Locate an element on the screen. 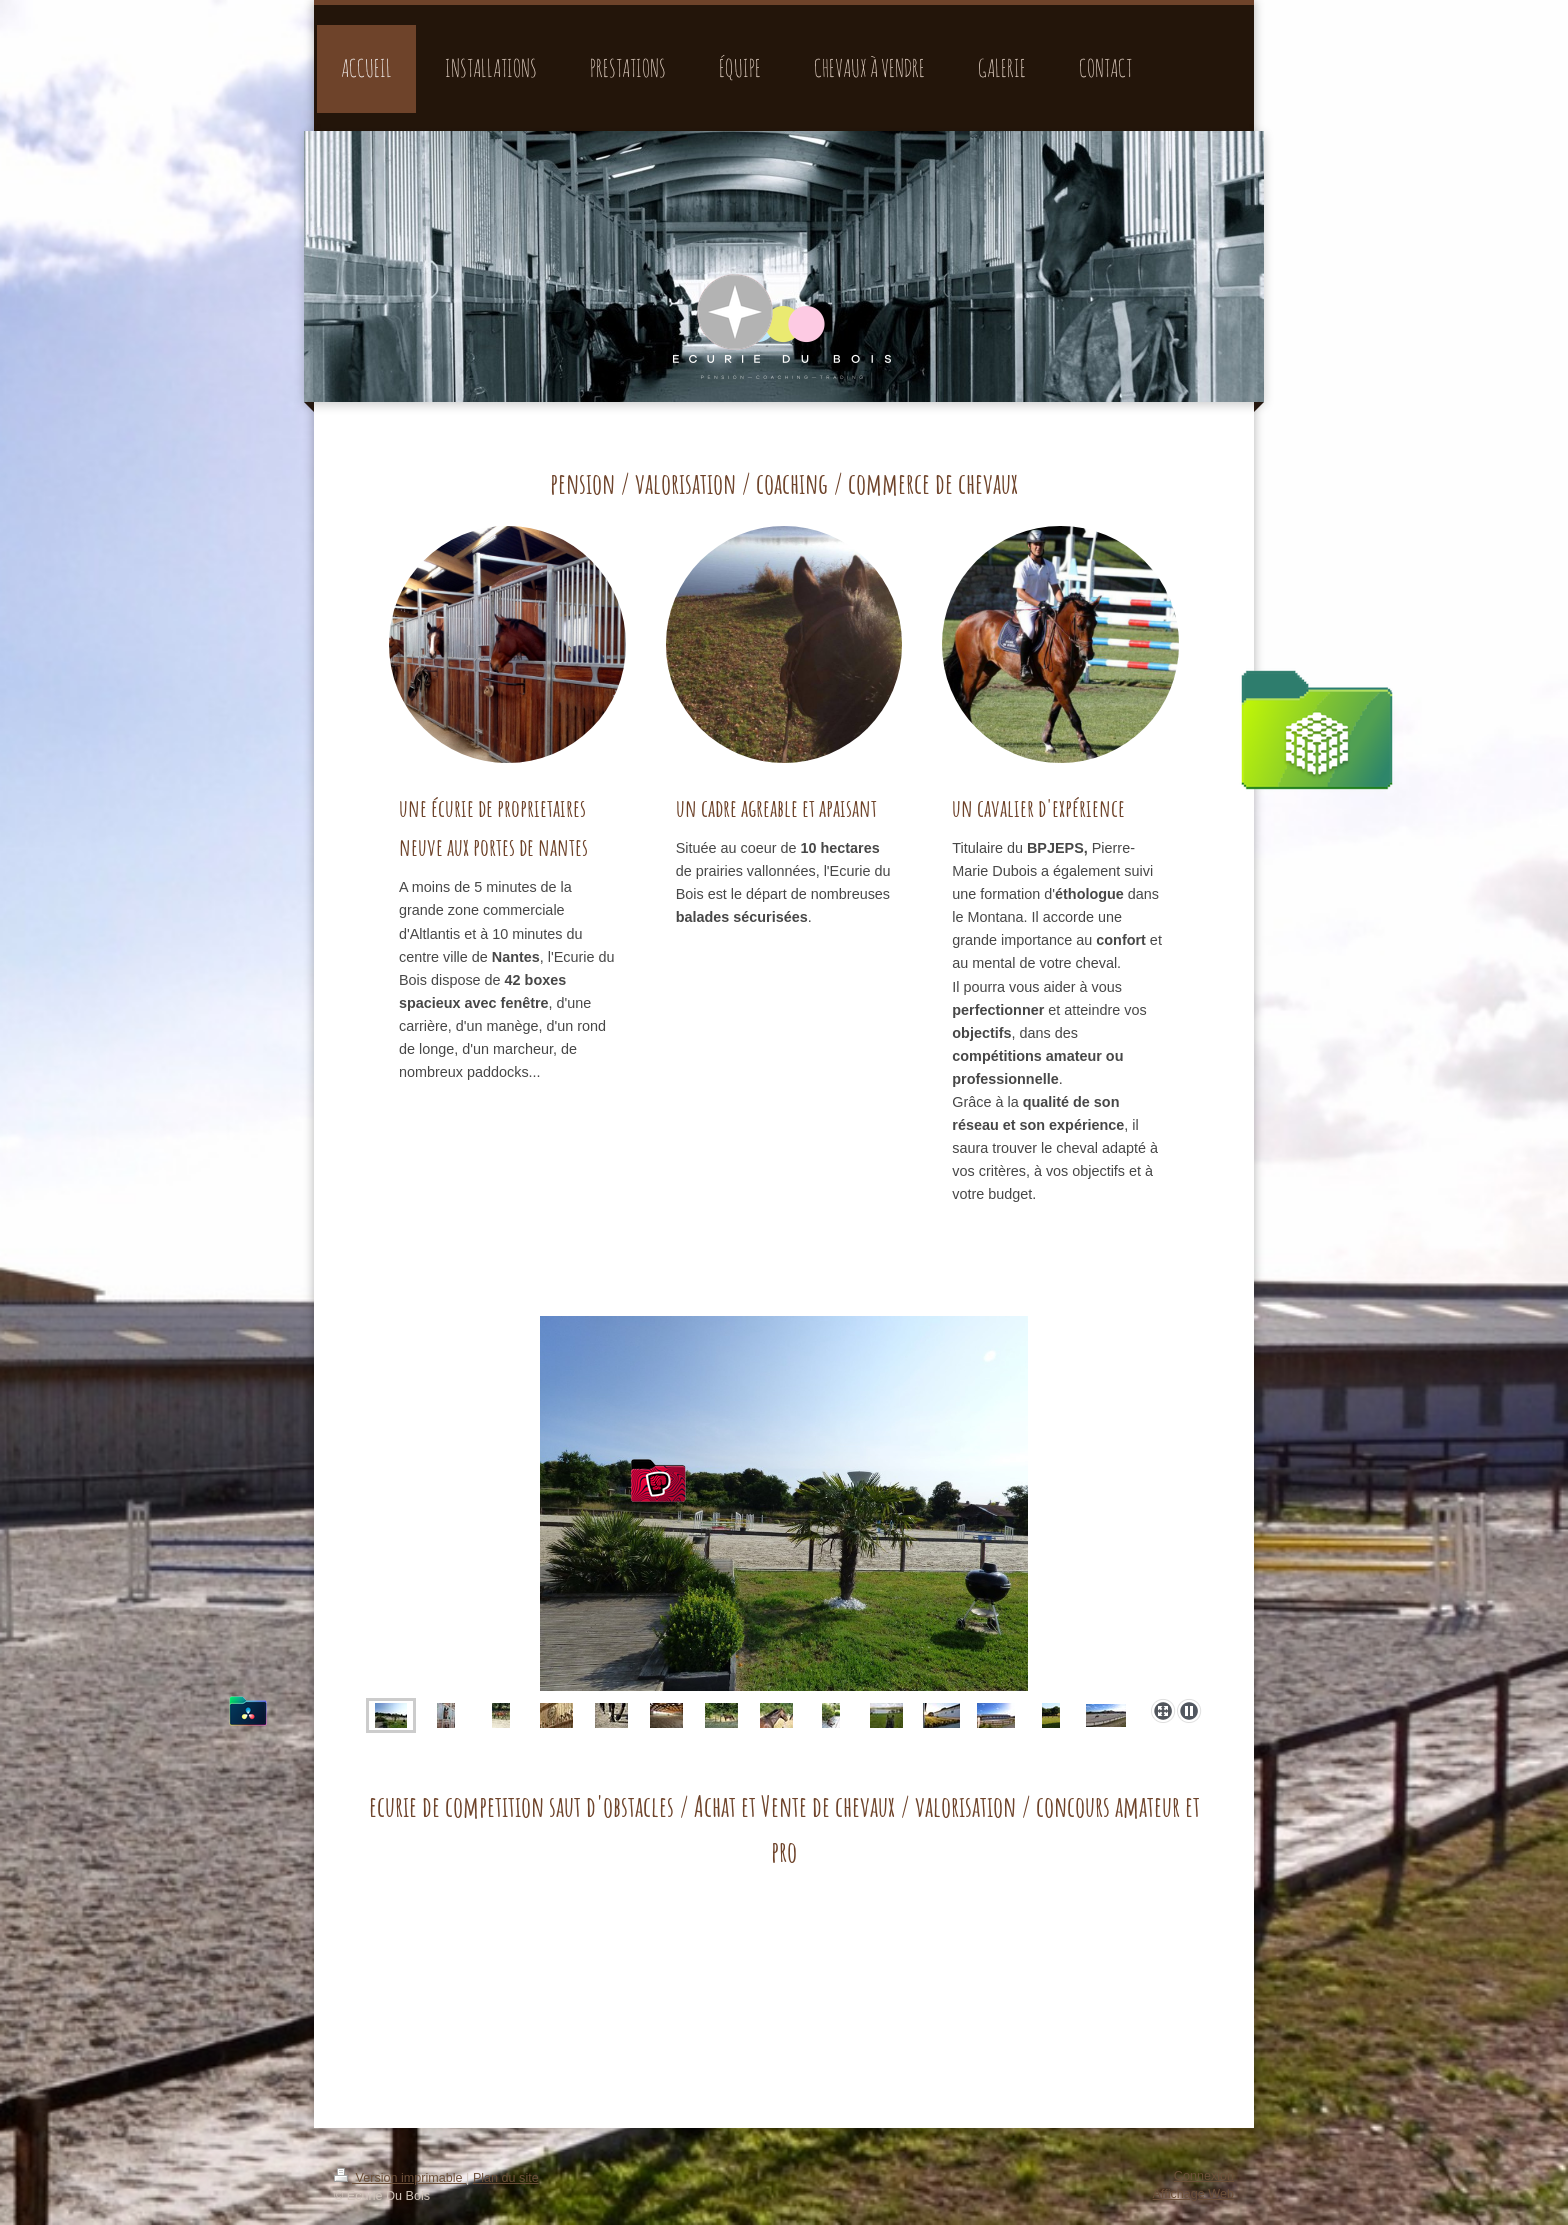 The height and width of the screenshot is (2225, 1568). open PewDiePie-themed content folder is located at coordinates (658, 1482).